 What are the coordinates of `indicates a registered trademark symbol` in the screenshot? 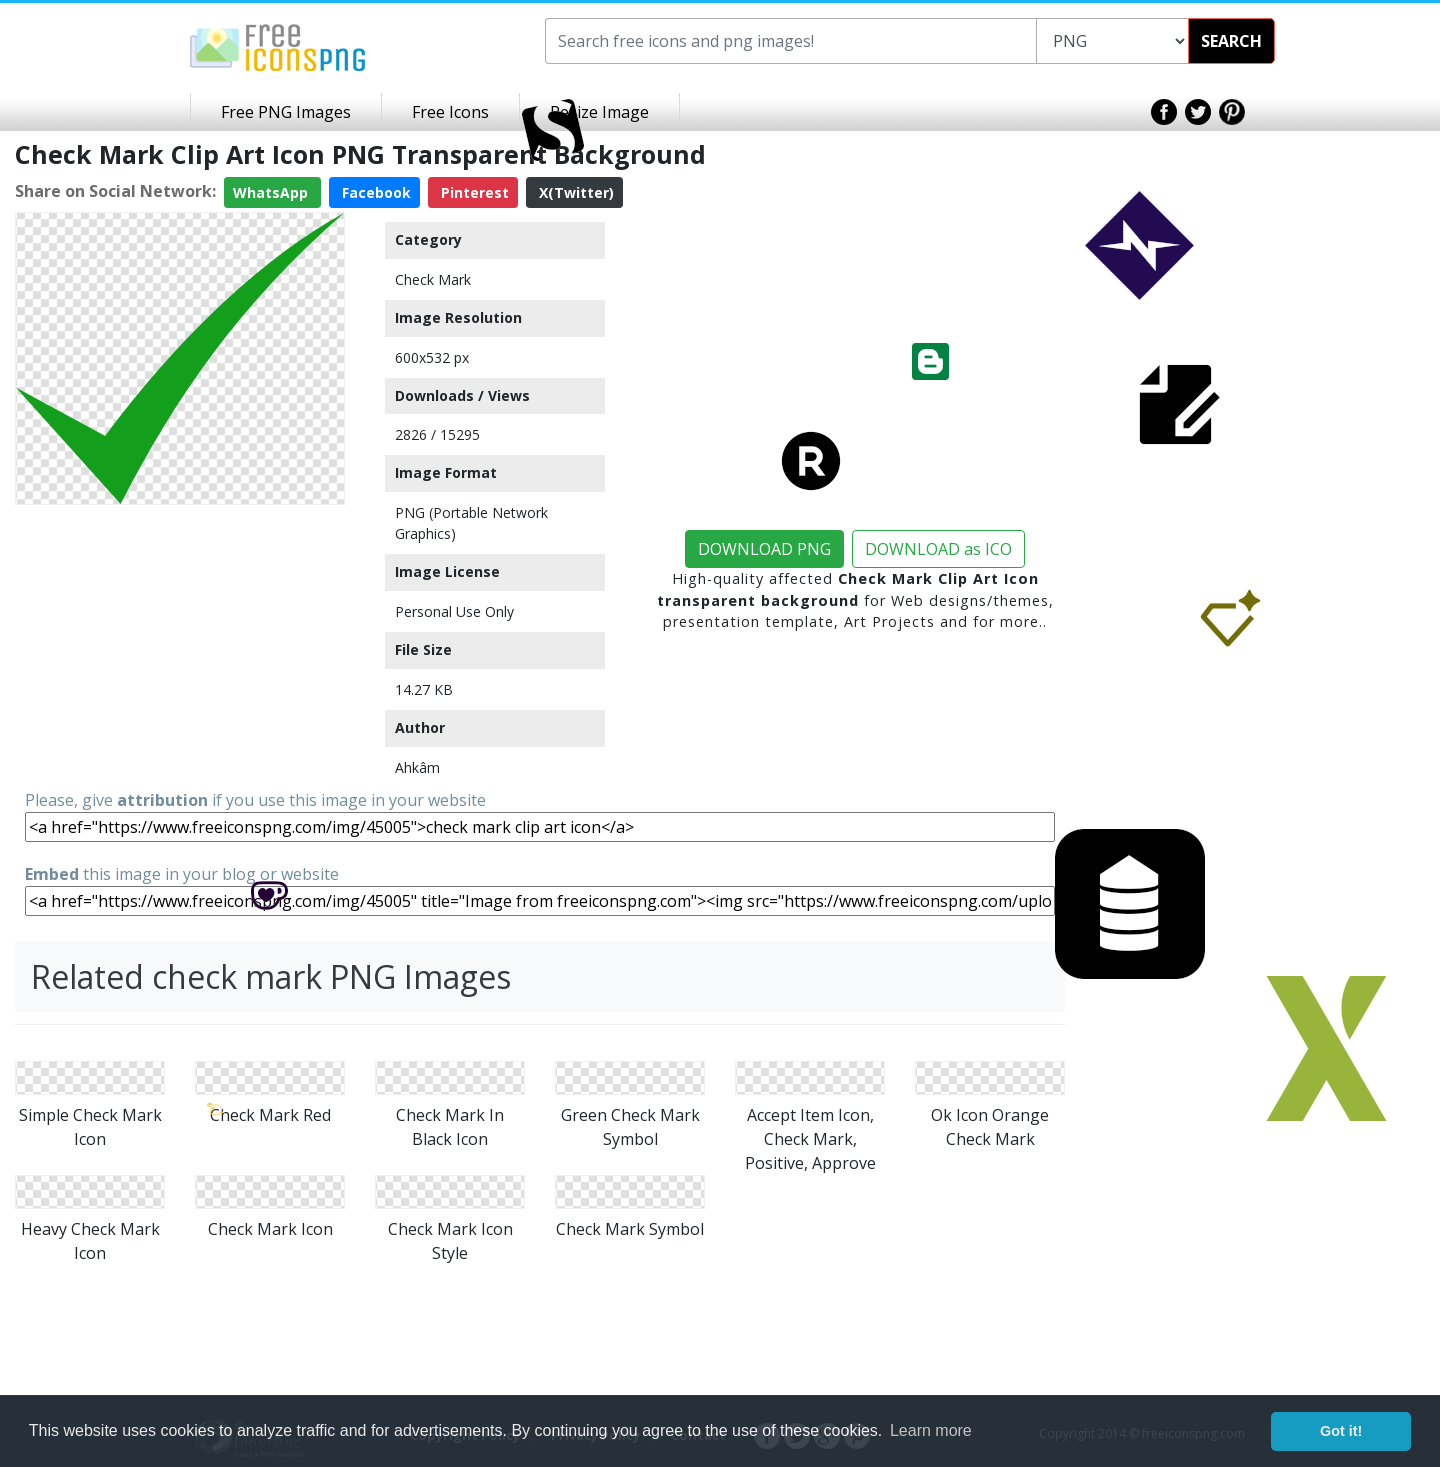 It's located at (811, 461).